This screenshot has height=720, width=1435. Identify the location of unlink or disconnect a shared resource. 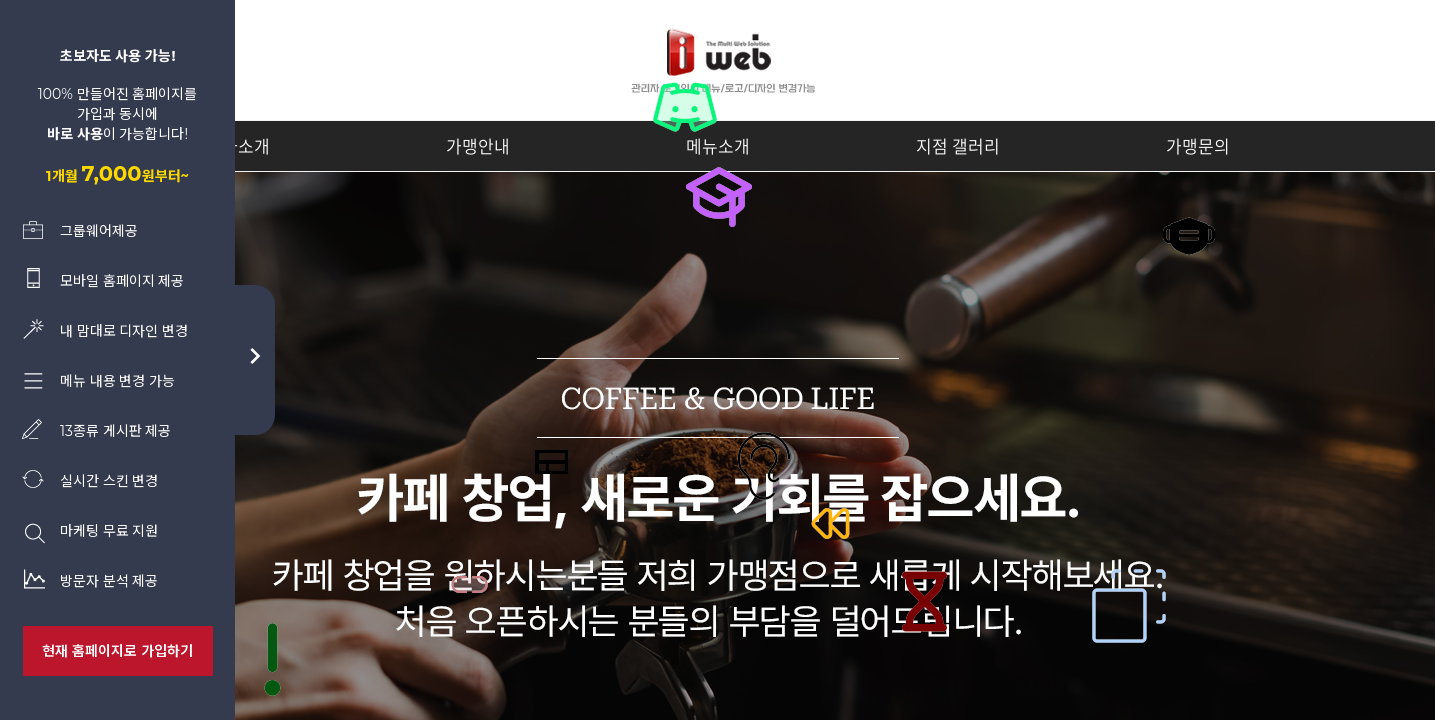
(469, 584).